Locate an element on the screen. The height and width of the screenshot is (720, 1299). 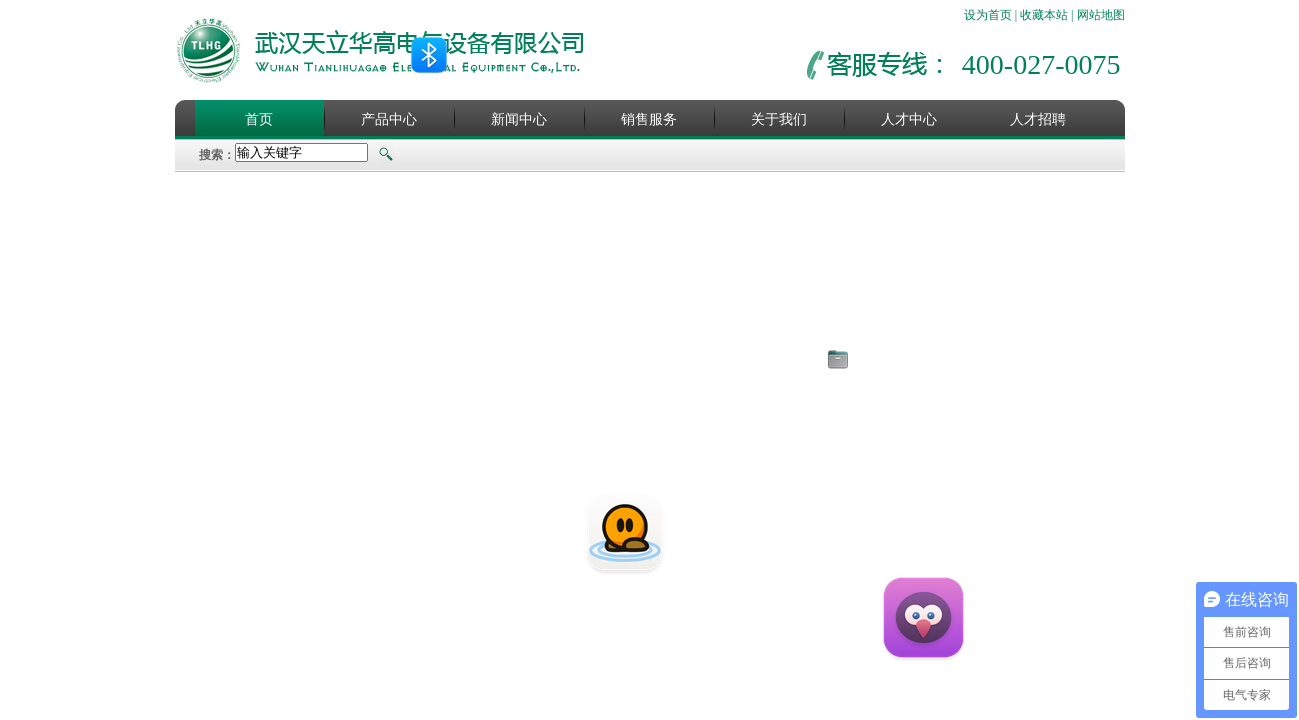
launch DDNet game application is located at coordinates (625, 533).